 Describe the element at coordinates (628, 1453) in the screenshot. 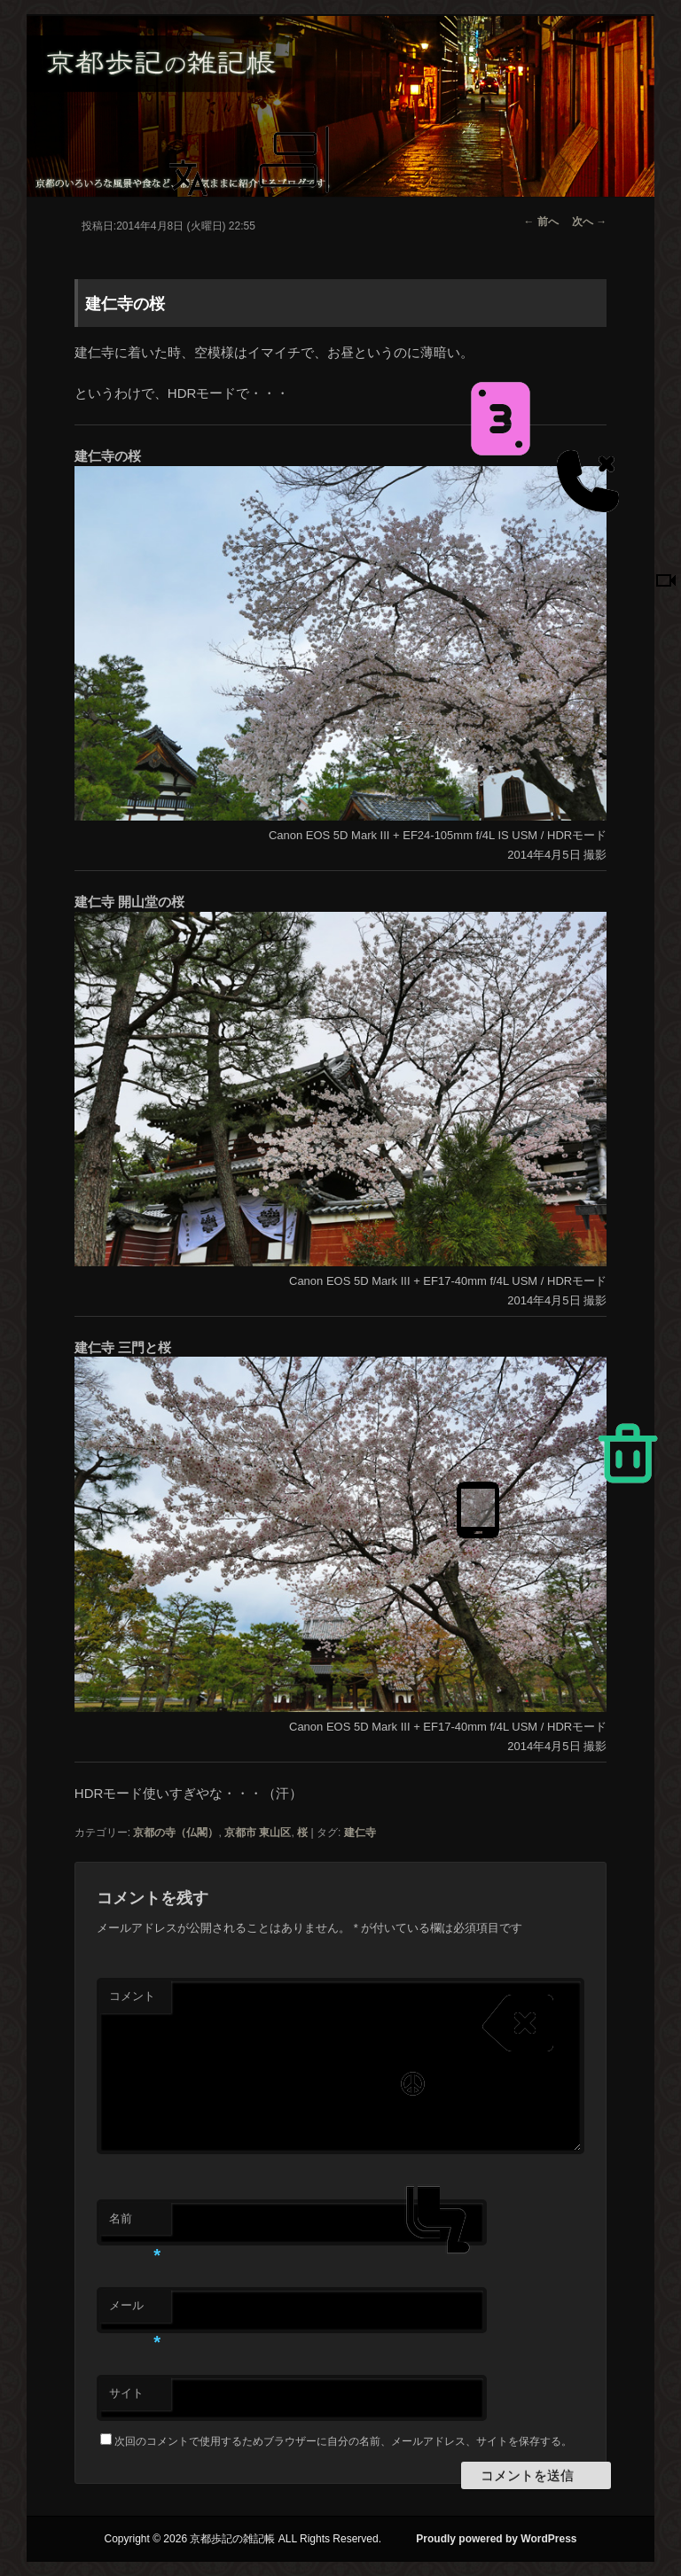

I see `delete selected item` at that location.